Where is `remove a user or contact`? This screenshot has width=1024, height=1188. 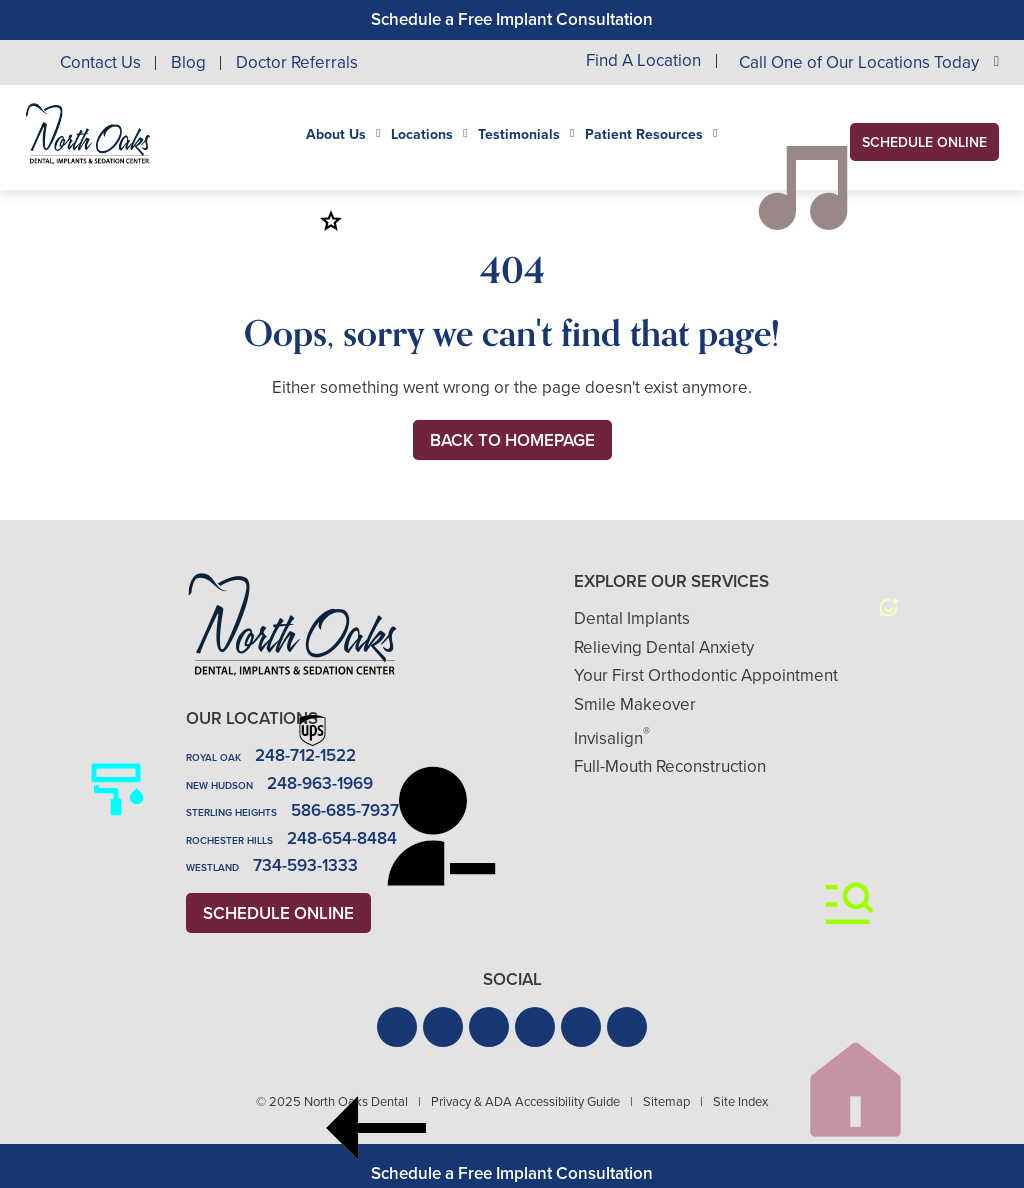
remove a user or contact is located at coordinates (433, 829).